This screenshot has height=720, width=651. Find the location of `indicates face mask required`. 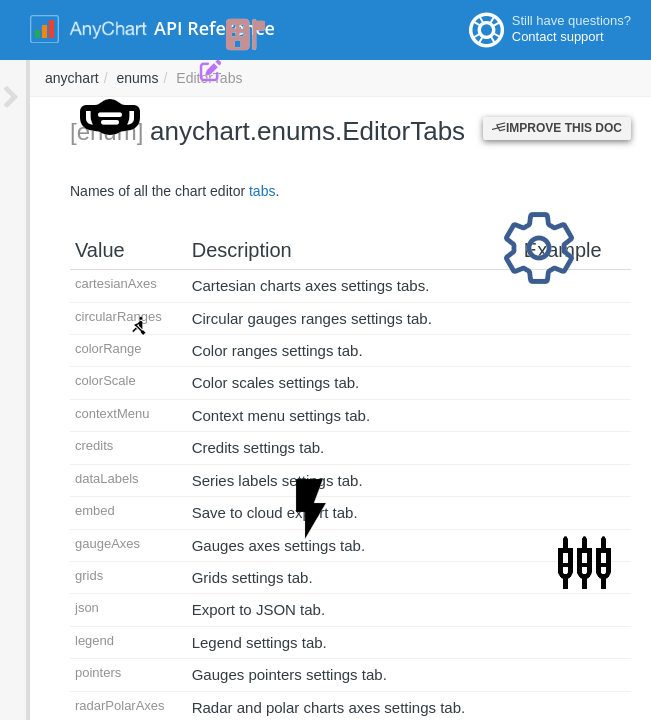

indicates face mask required is located at coordinates (110, 117).